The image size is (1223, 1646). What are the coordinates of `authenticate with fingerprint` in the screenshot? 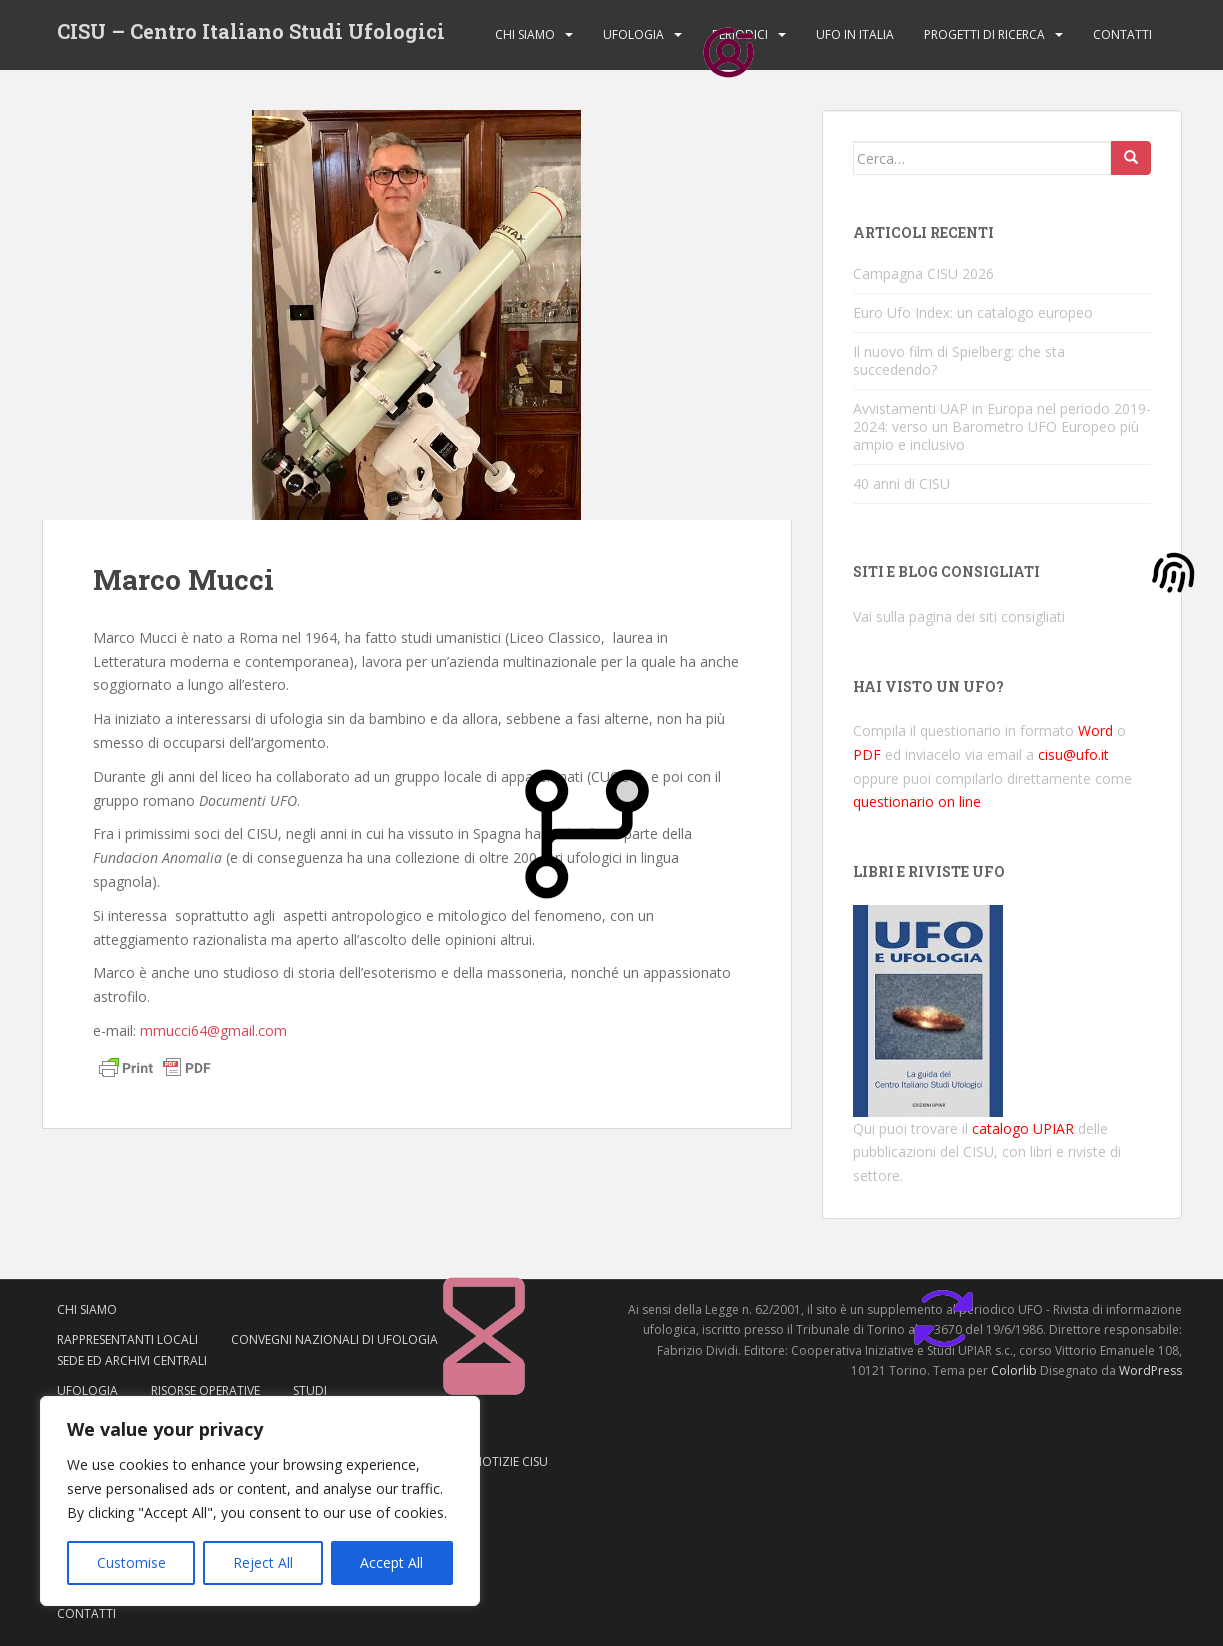 It's located at (1174, 573).